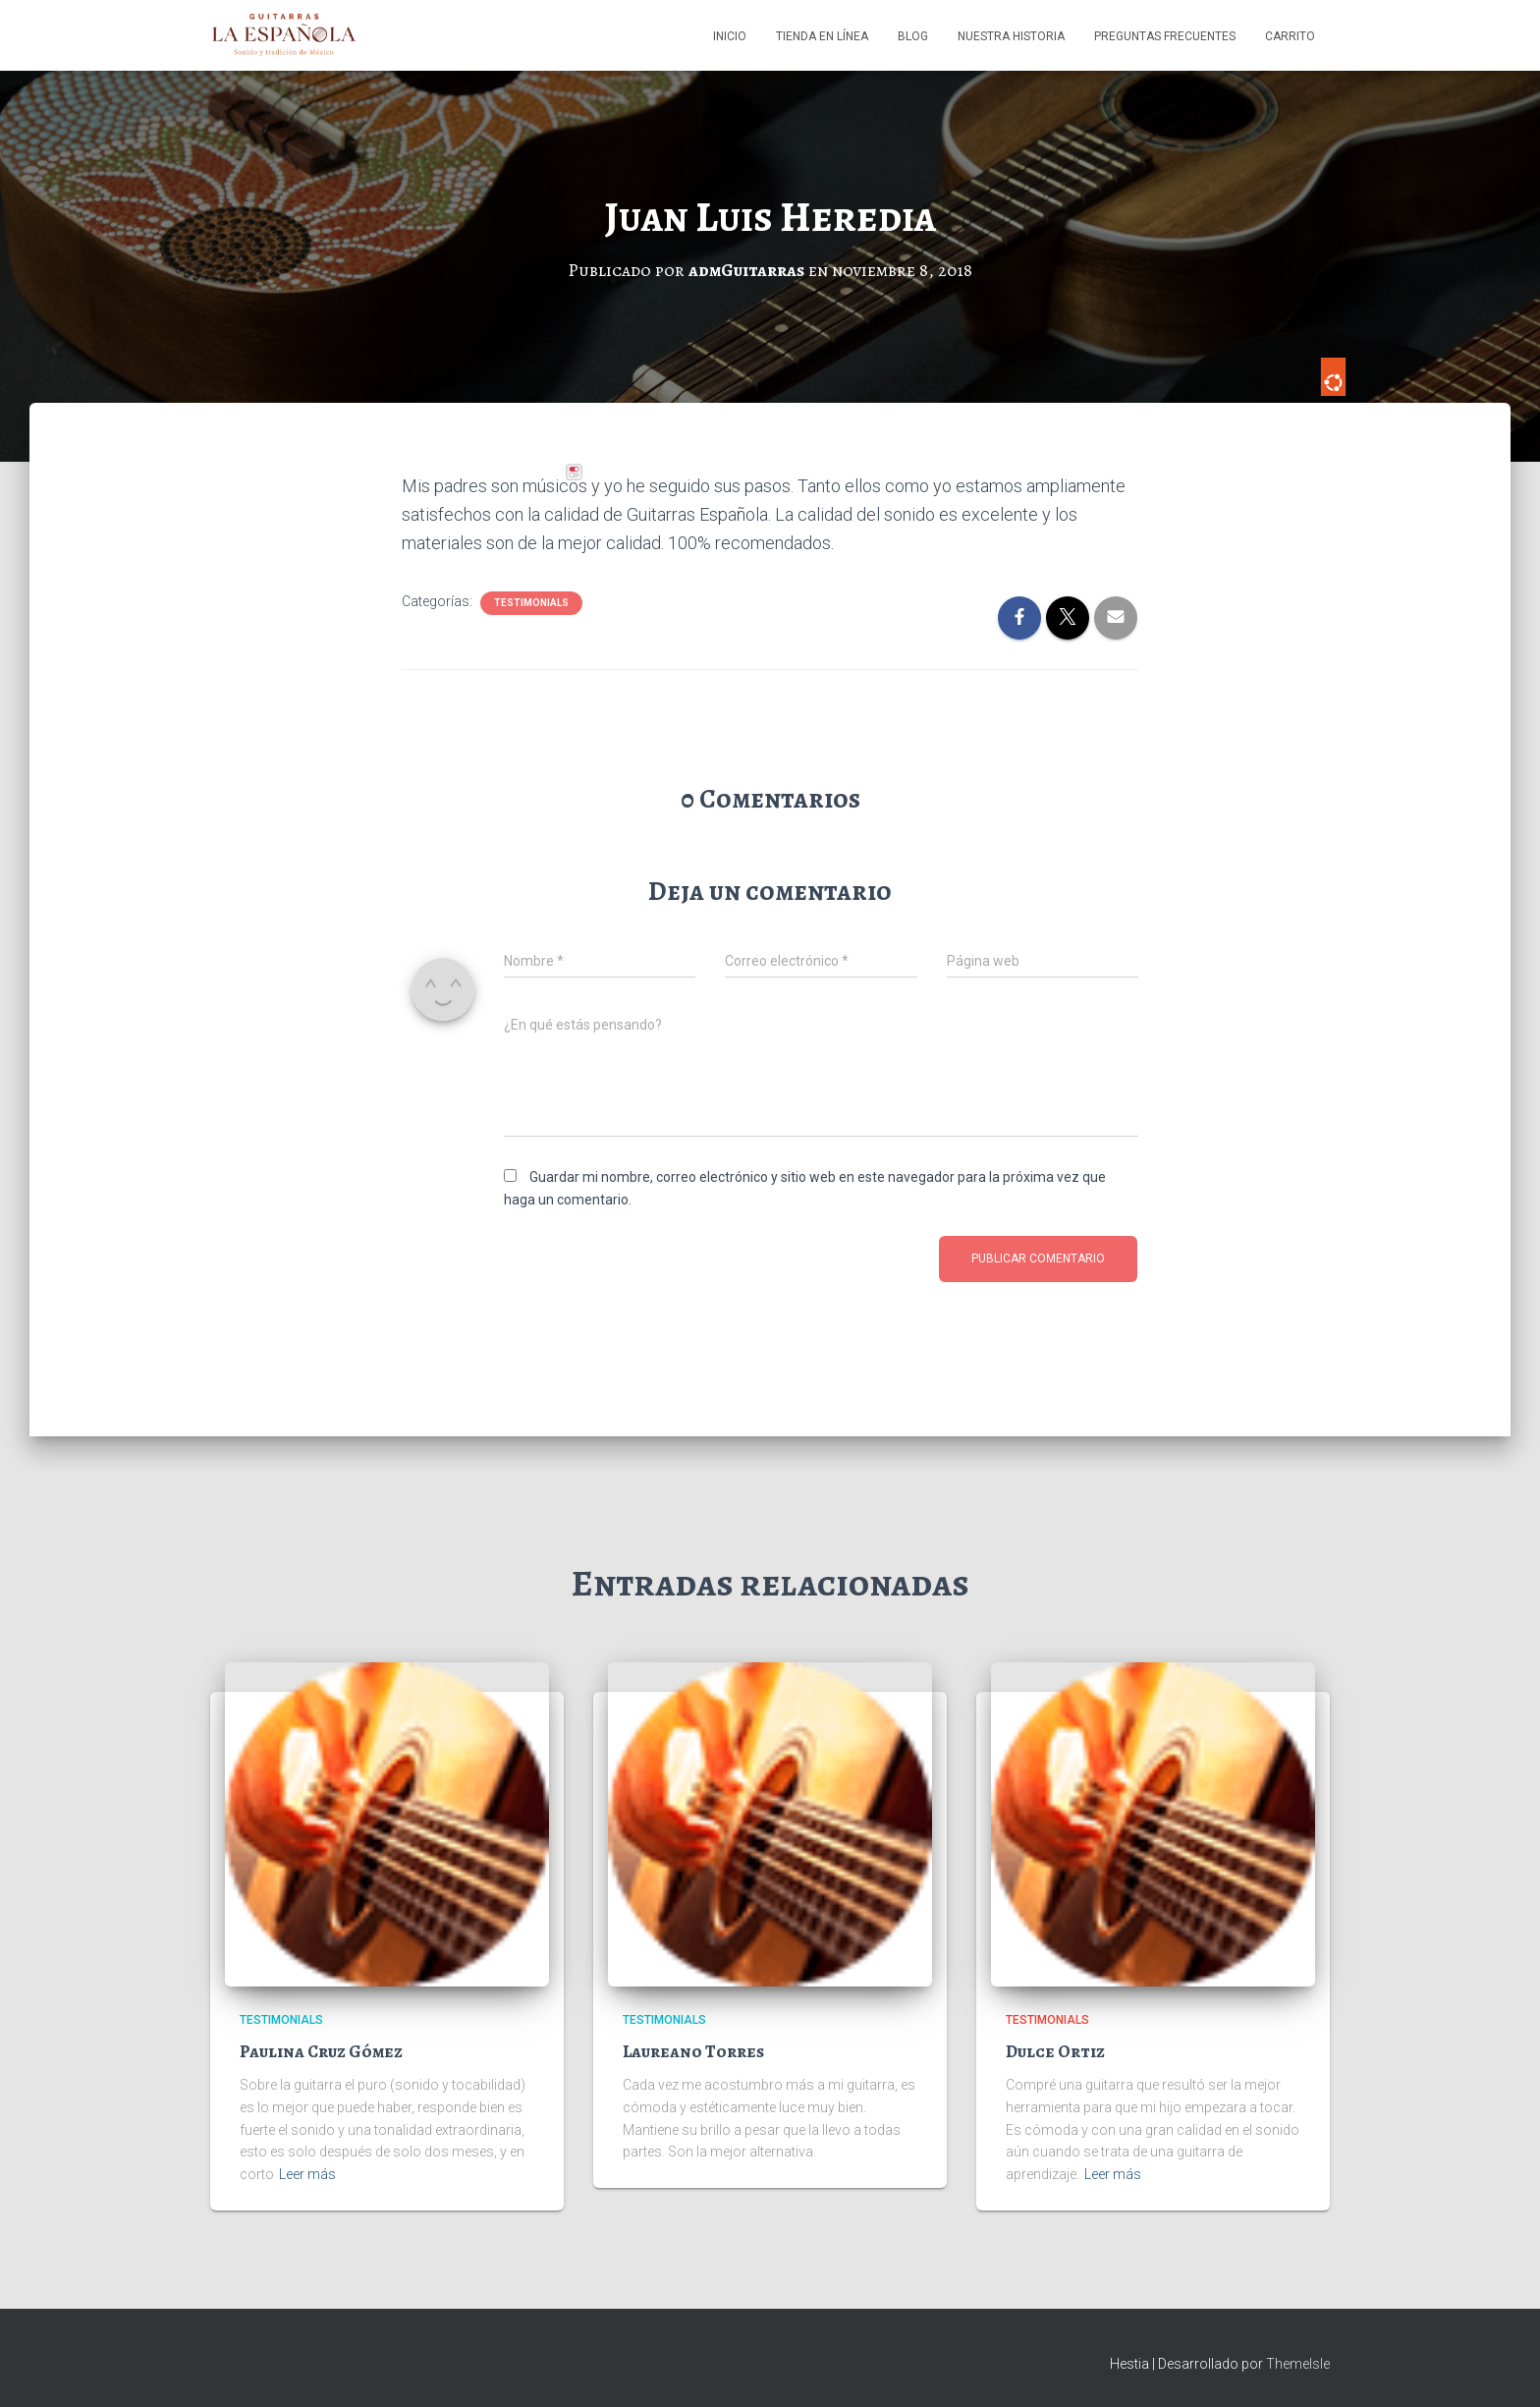  What do you see at coordinates (1333, 376) in the screenshot?
I see `open the ubuntu application menu` at bounding box center [1333, 376].